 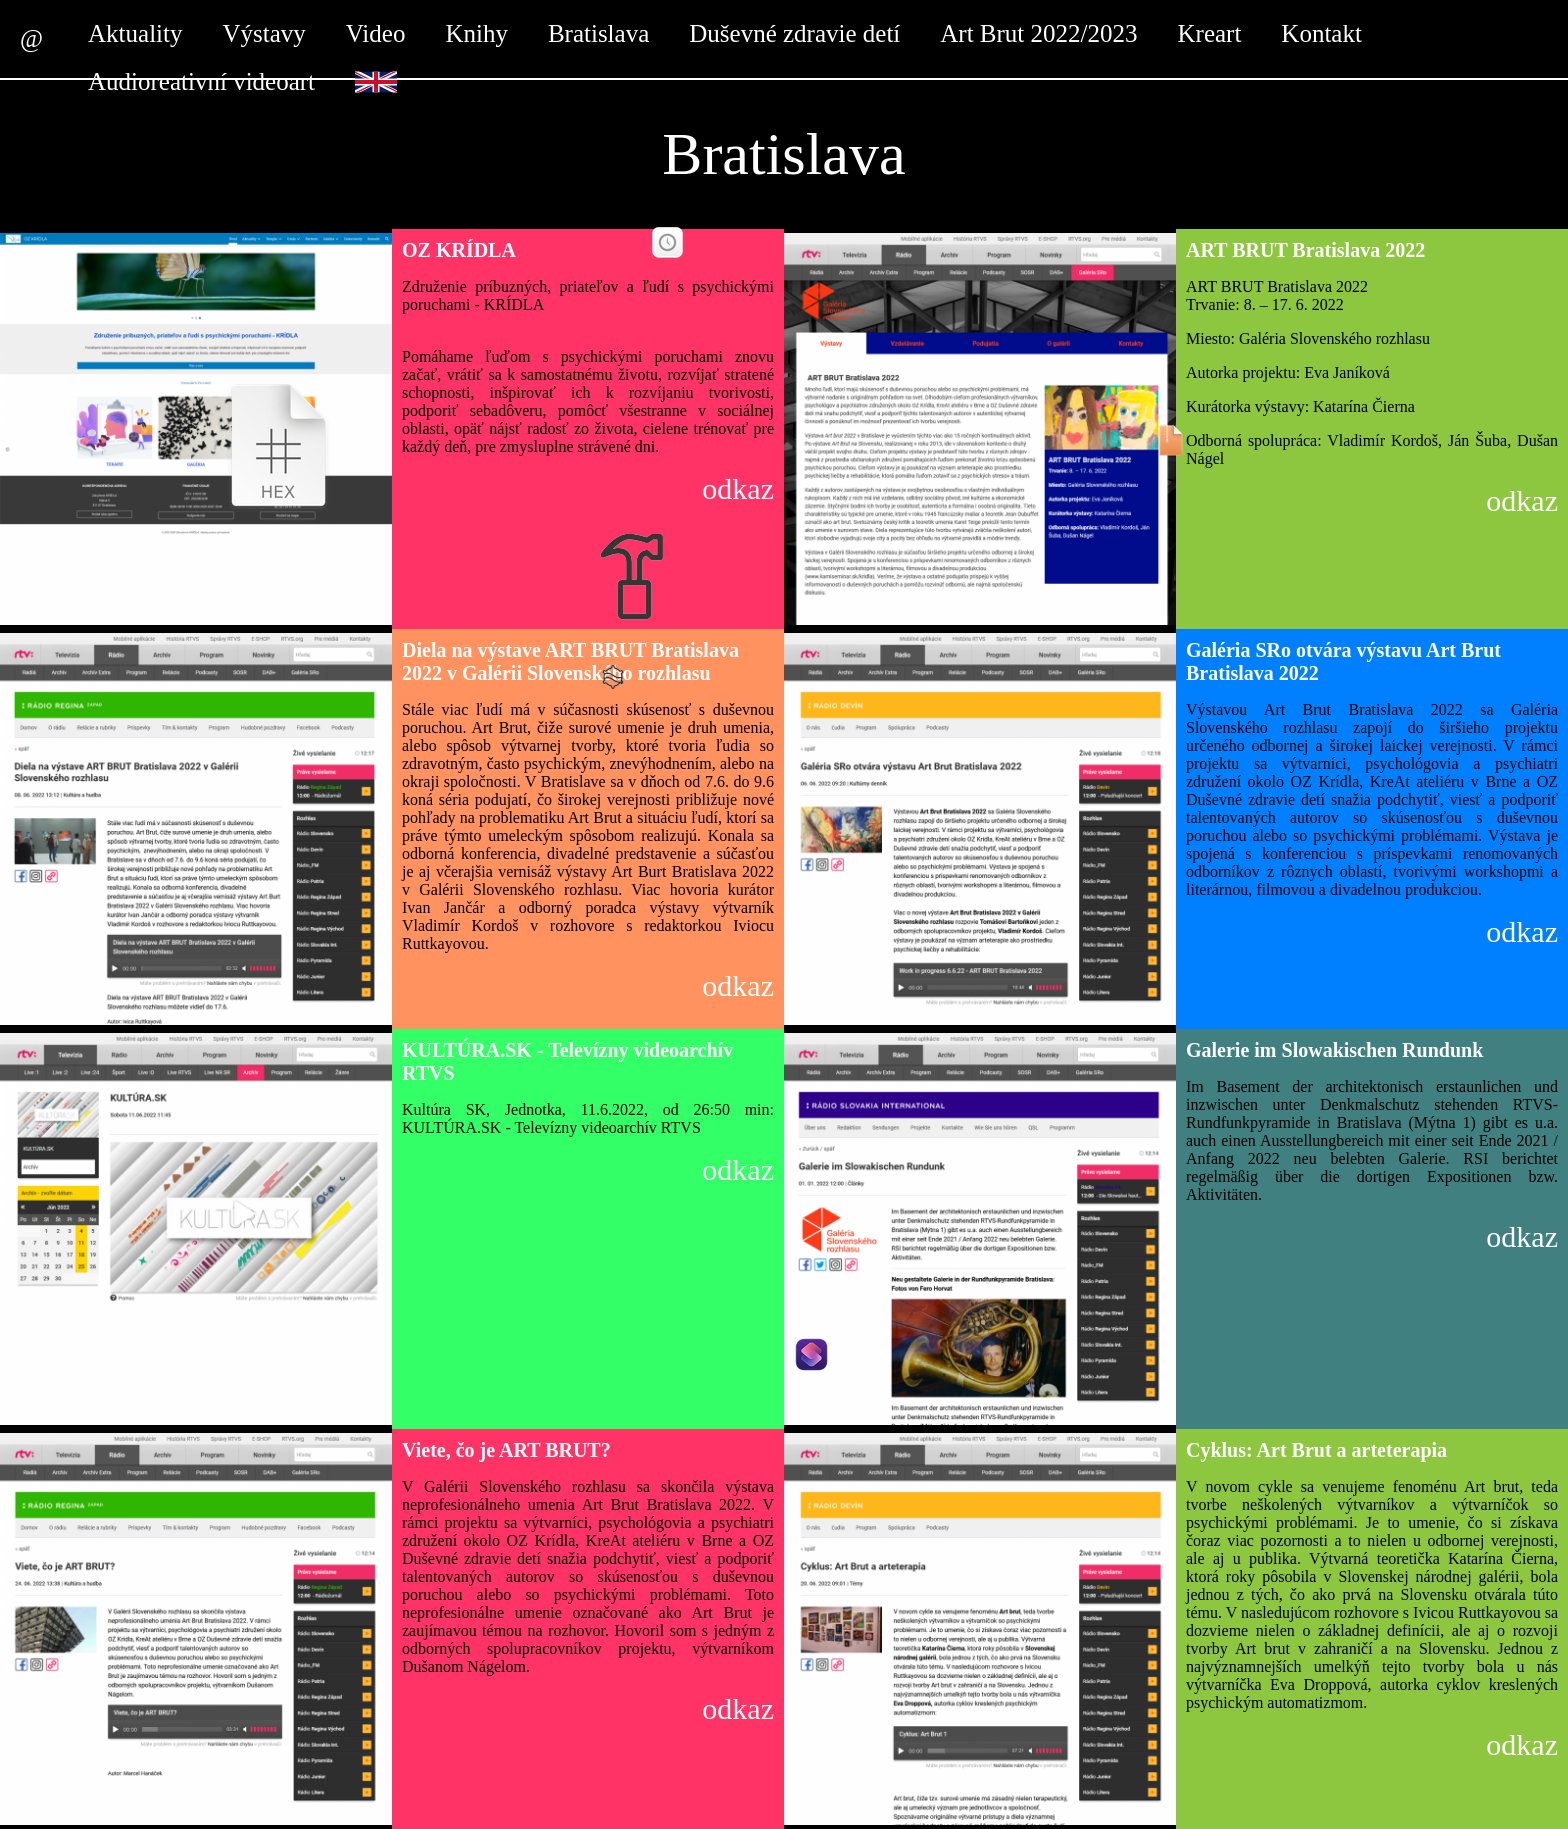 What do you see at coordinates (811, 1354) in the screenshot?
I see `open the shortcuts app` at bounding box center [811, 1354].